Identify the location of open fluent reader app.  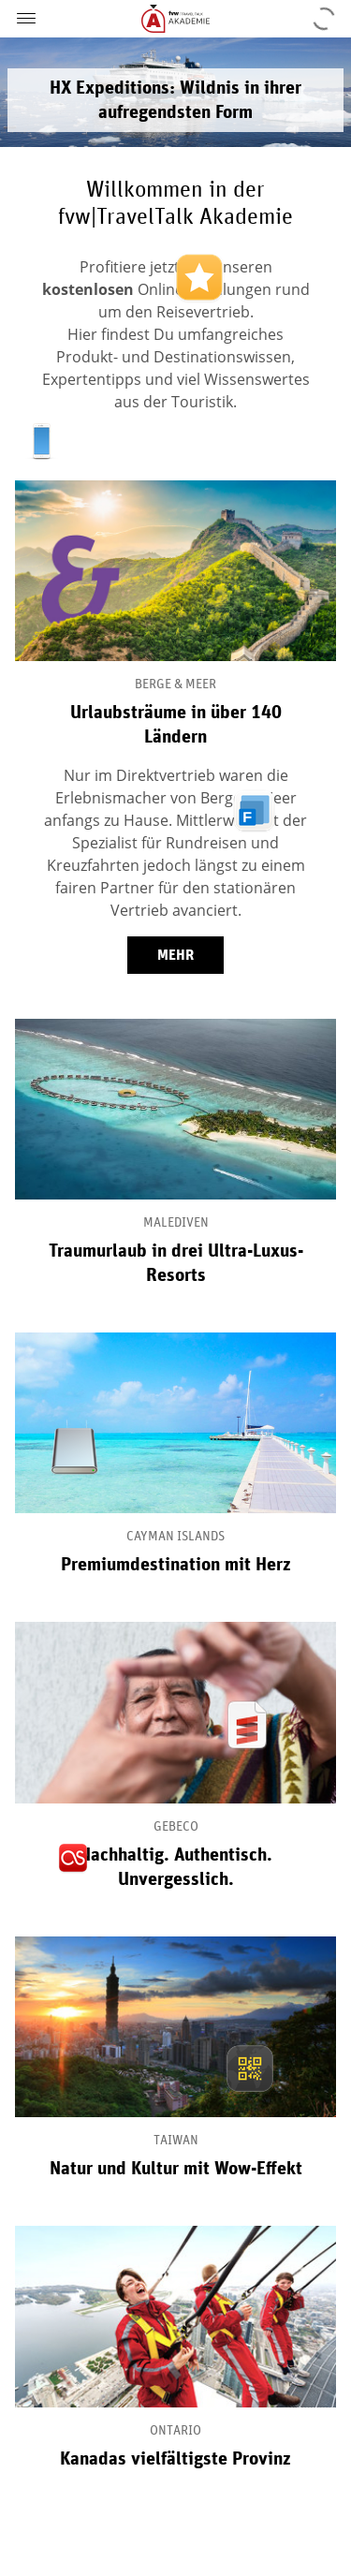
(254, 810).